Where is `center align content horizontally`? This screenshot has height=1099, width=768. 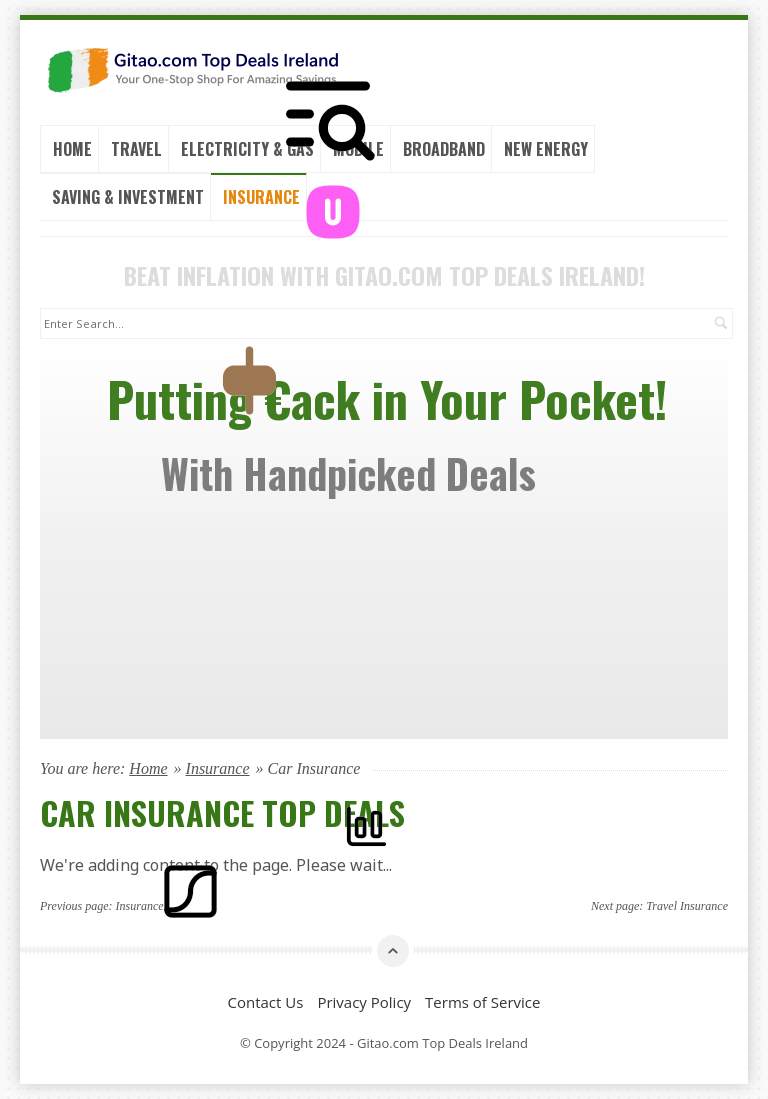 center align content horizontally is located at coordinates (249, 380).